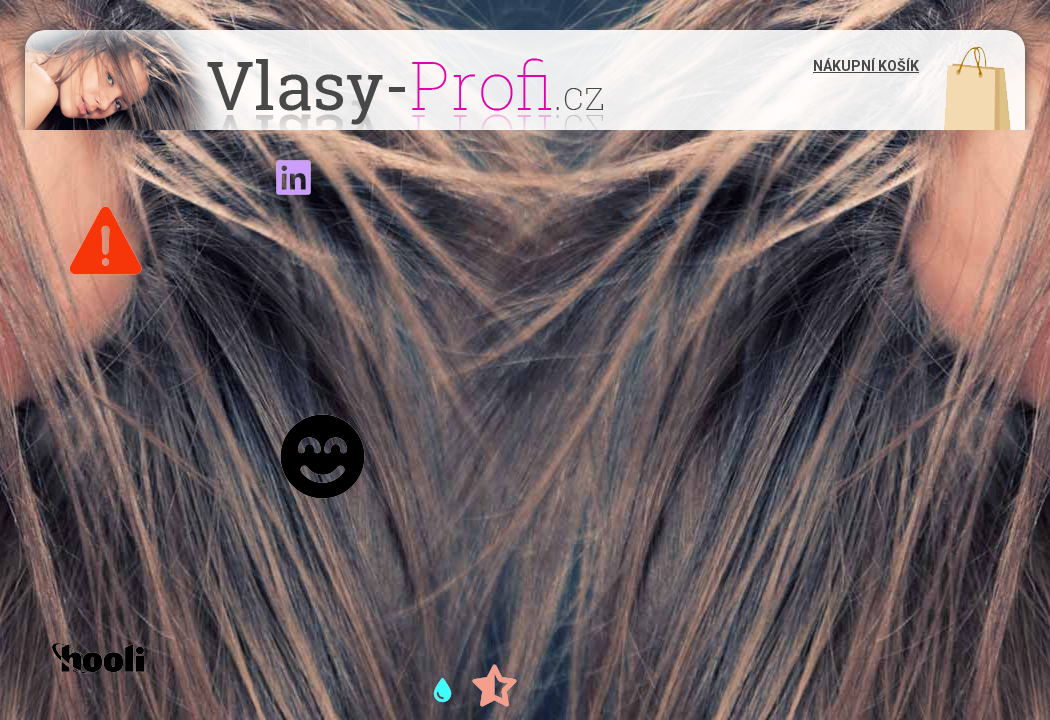 Image resolution: width=1050 pixels, height=720 pixels. I want to click on open LinkedIn app or website, so click(293, 177).